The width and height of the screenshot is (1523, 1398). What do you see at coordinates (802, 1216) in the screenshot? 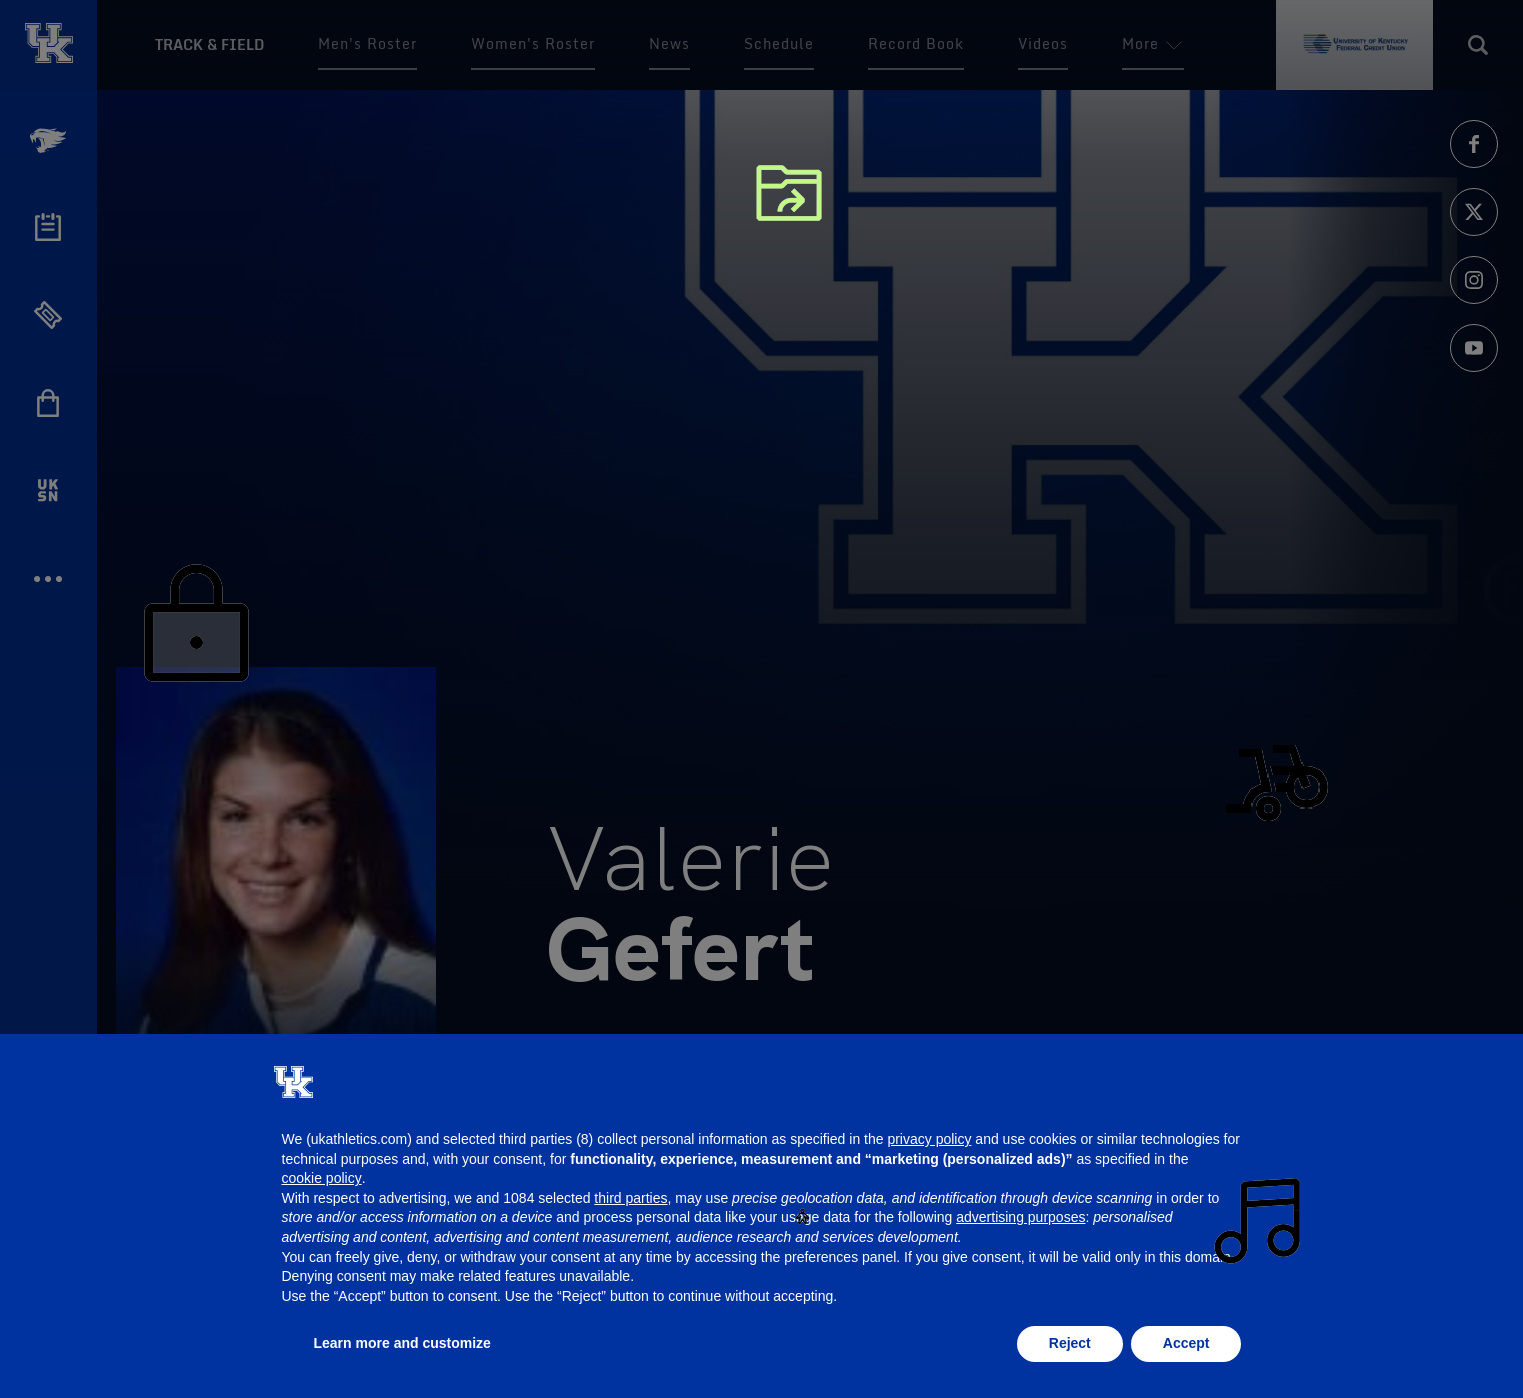
I see `view your profile` at bounding box center [802, 1216].